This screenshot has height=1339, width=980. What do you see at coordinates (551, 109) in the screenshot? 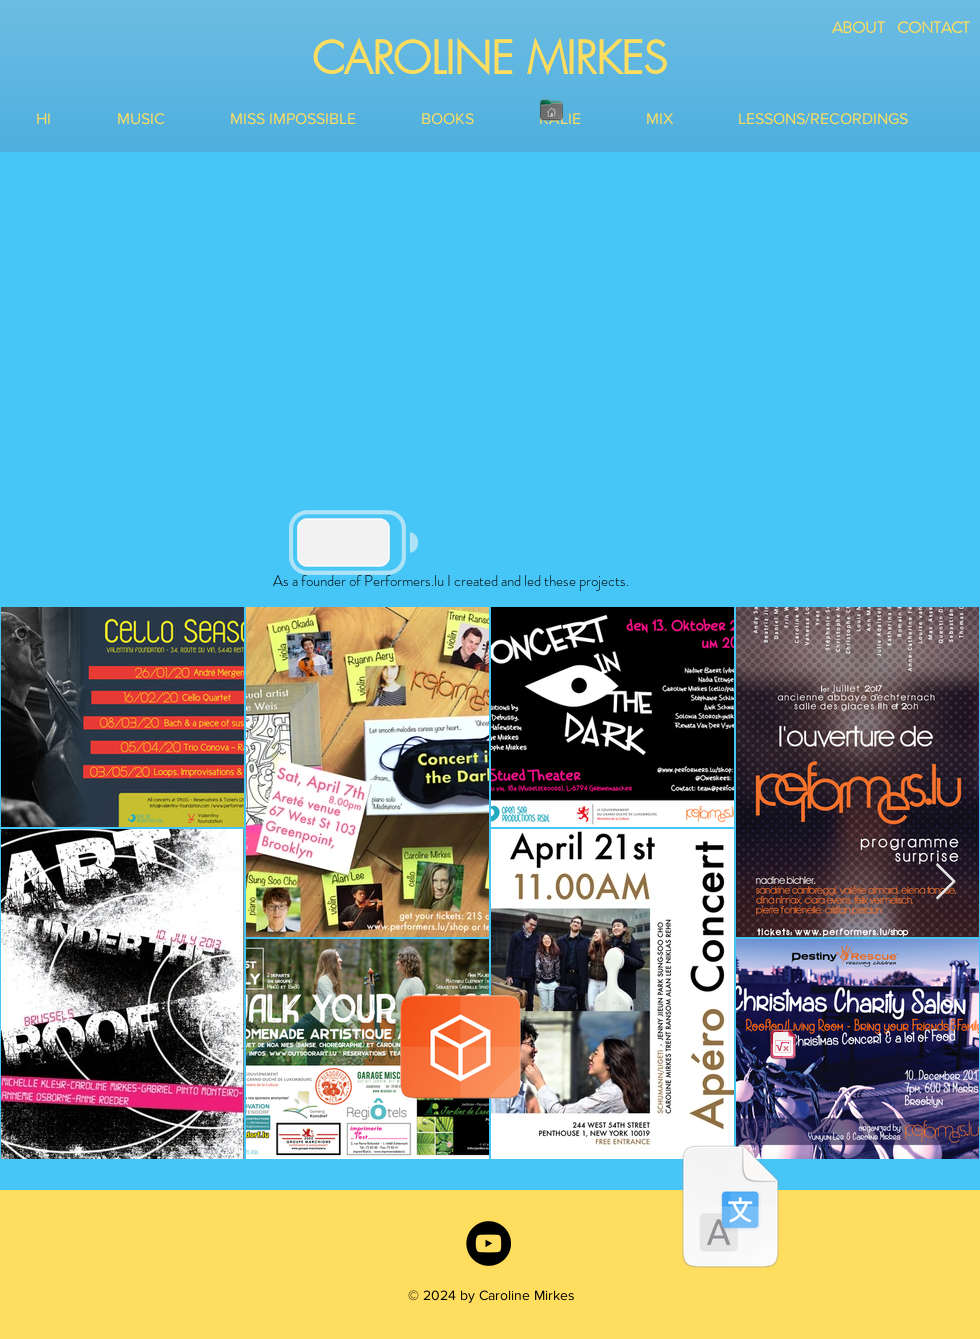
I see `access your home folder` at bounding box center [551, 109].